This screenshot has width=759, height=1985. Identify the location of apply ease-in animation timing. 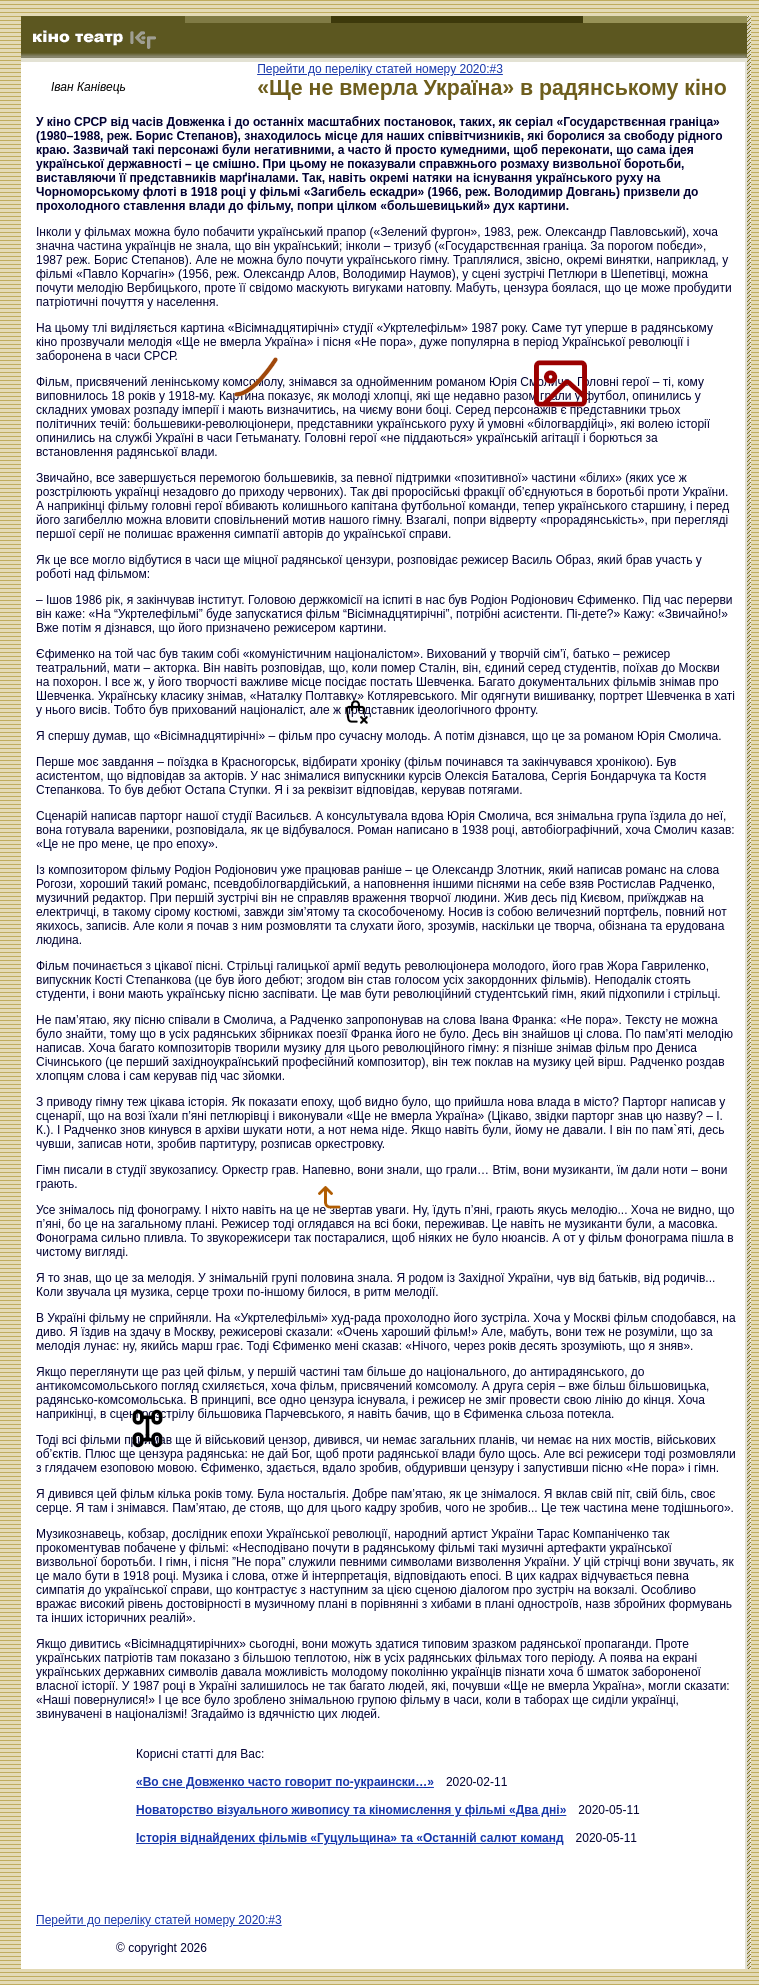
(256, 377).